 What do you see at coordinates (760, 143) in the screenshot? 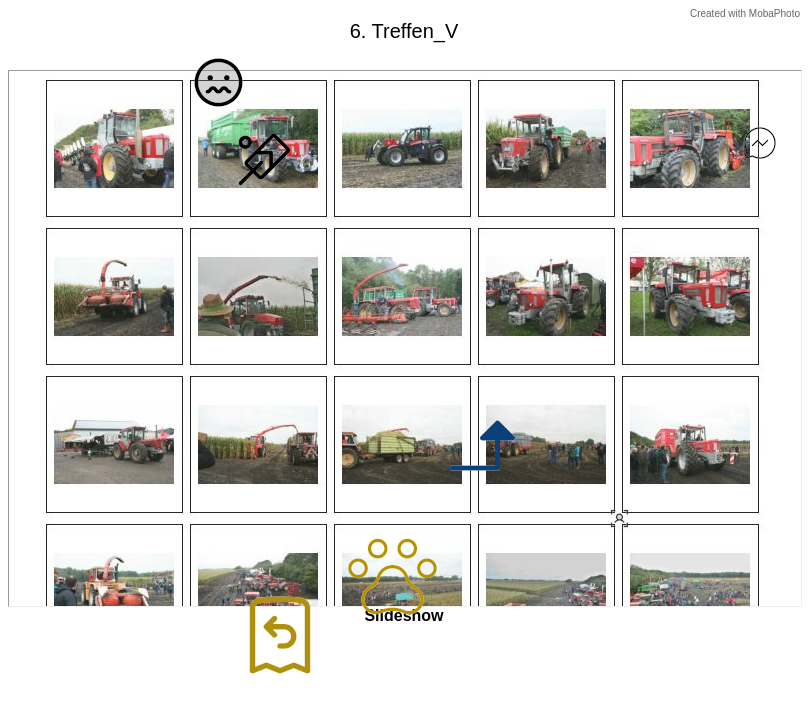
I see `open facebook messenger` at bounding box center [760, 143].